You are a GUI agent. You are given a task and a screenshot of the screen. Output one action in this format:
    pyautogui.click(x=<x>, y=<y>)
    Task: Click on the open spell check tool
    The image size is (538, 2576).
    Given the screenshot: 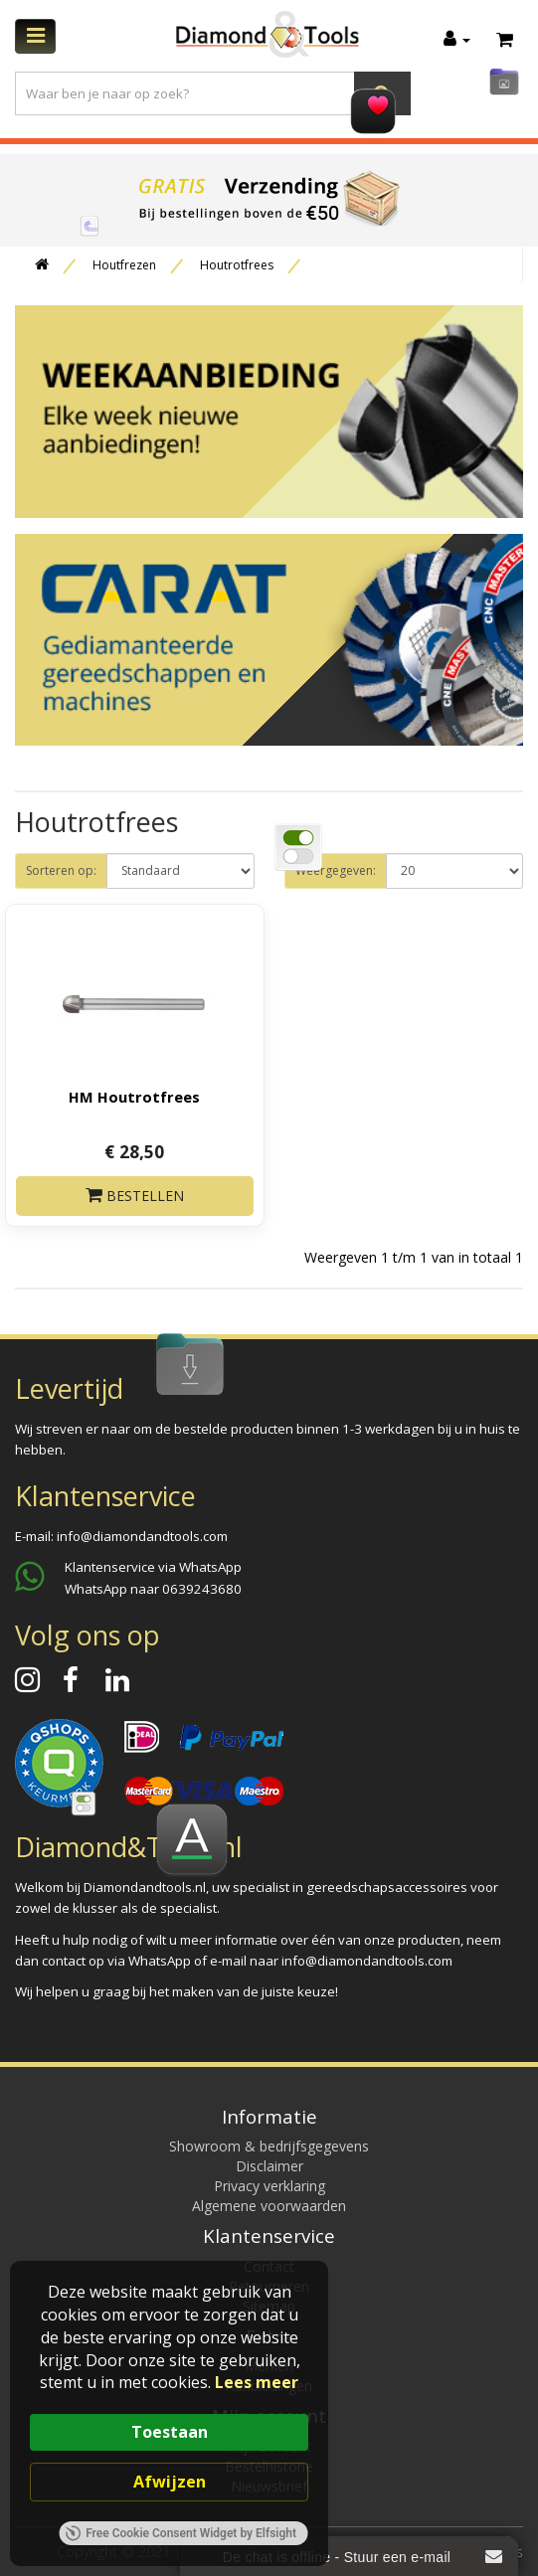 What is the action you would take?
    pyautogui.click(x=192, y=1839)
    